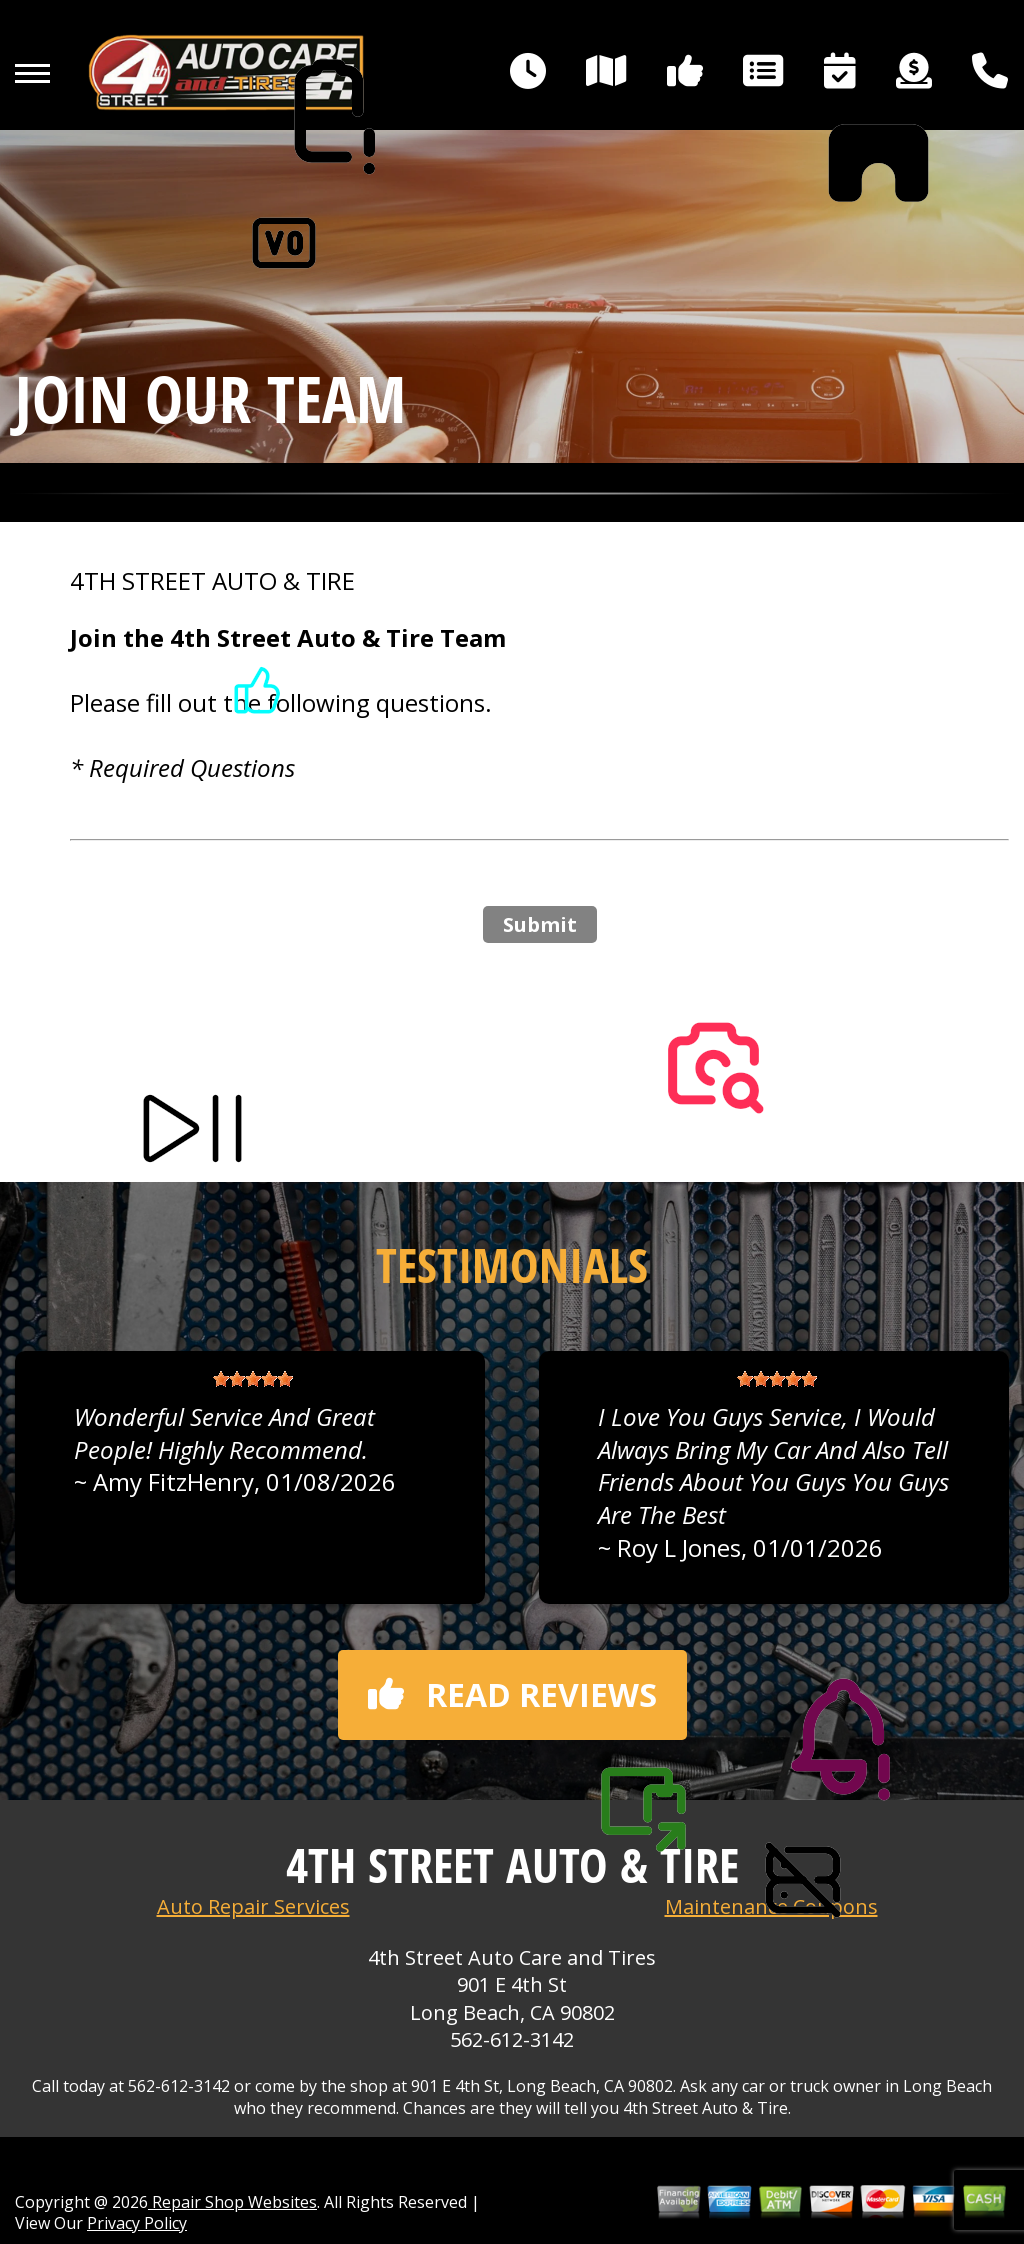  I want to click on notification alert requiring attention, so click(843, 1736).